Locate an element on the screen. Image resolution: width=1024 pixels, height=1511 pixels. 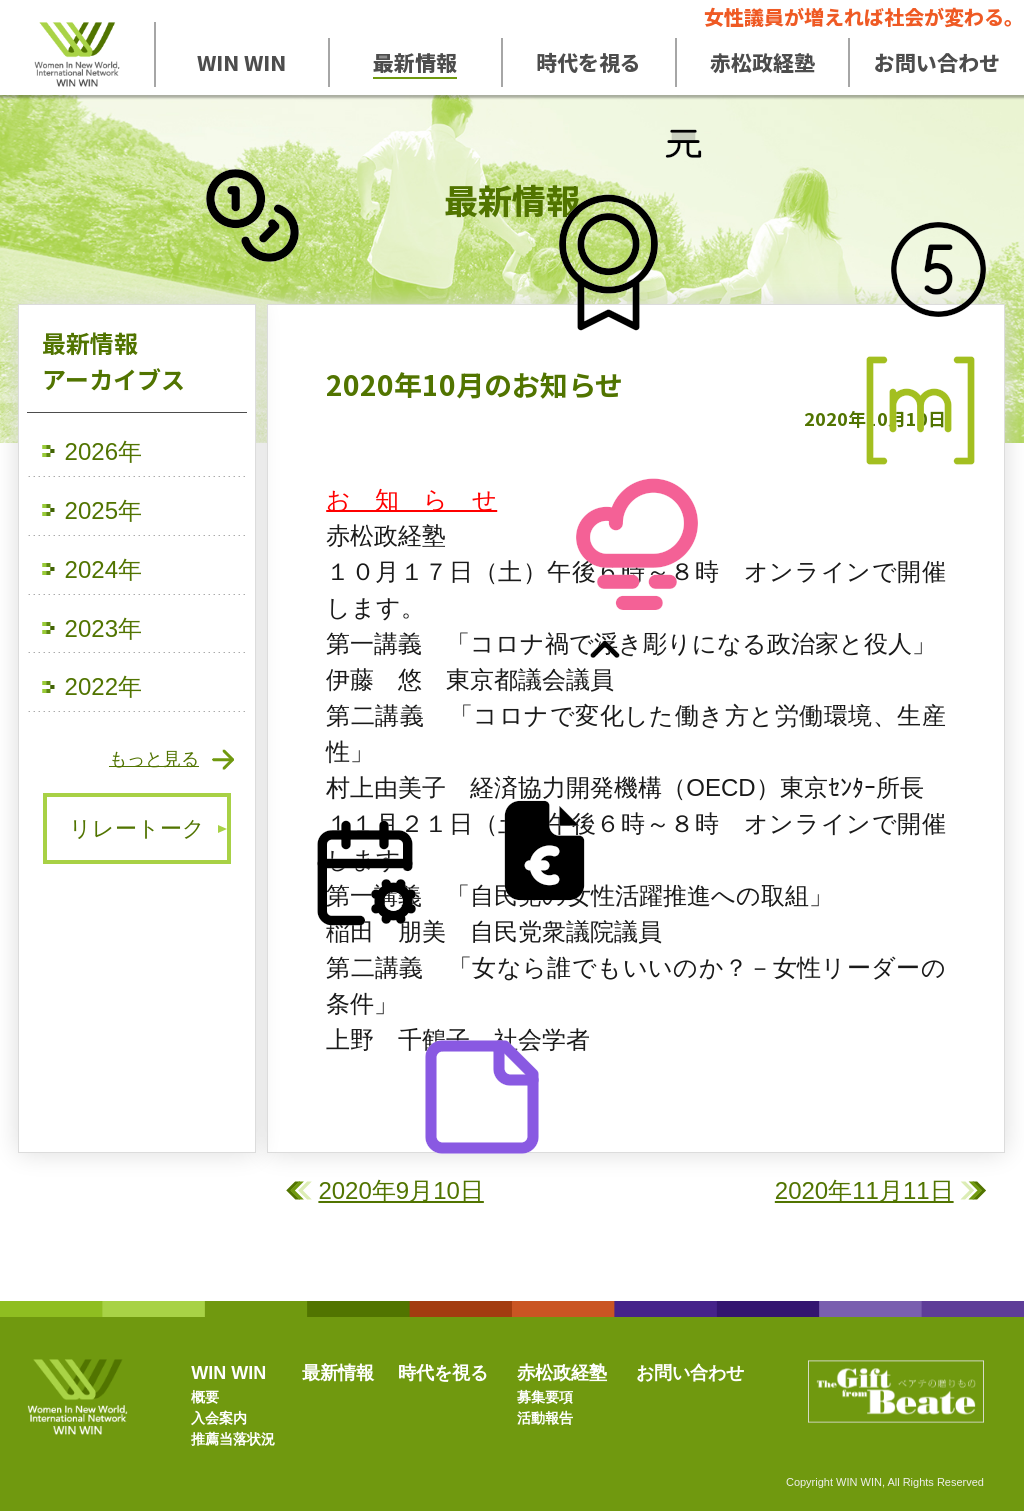
indicates step 5 in a multi-step process is located at coordinates (938, 269).